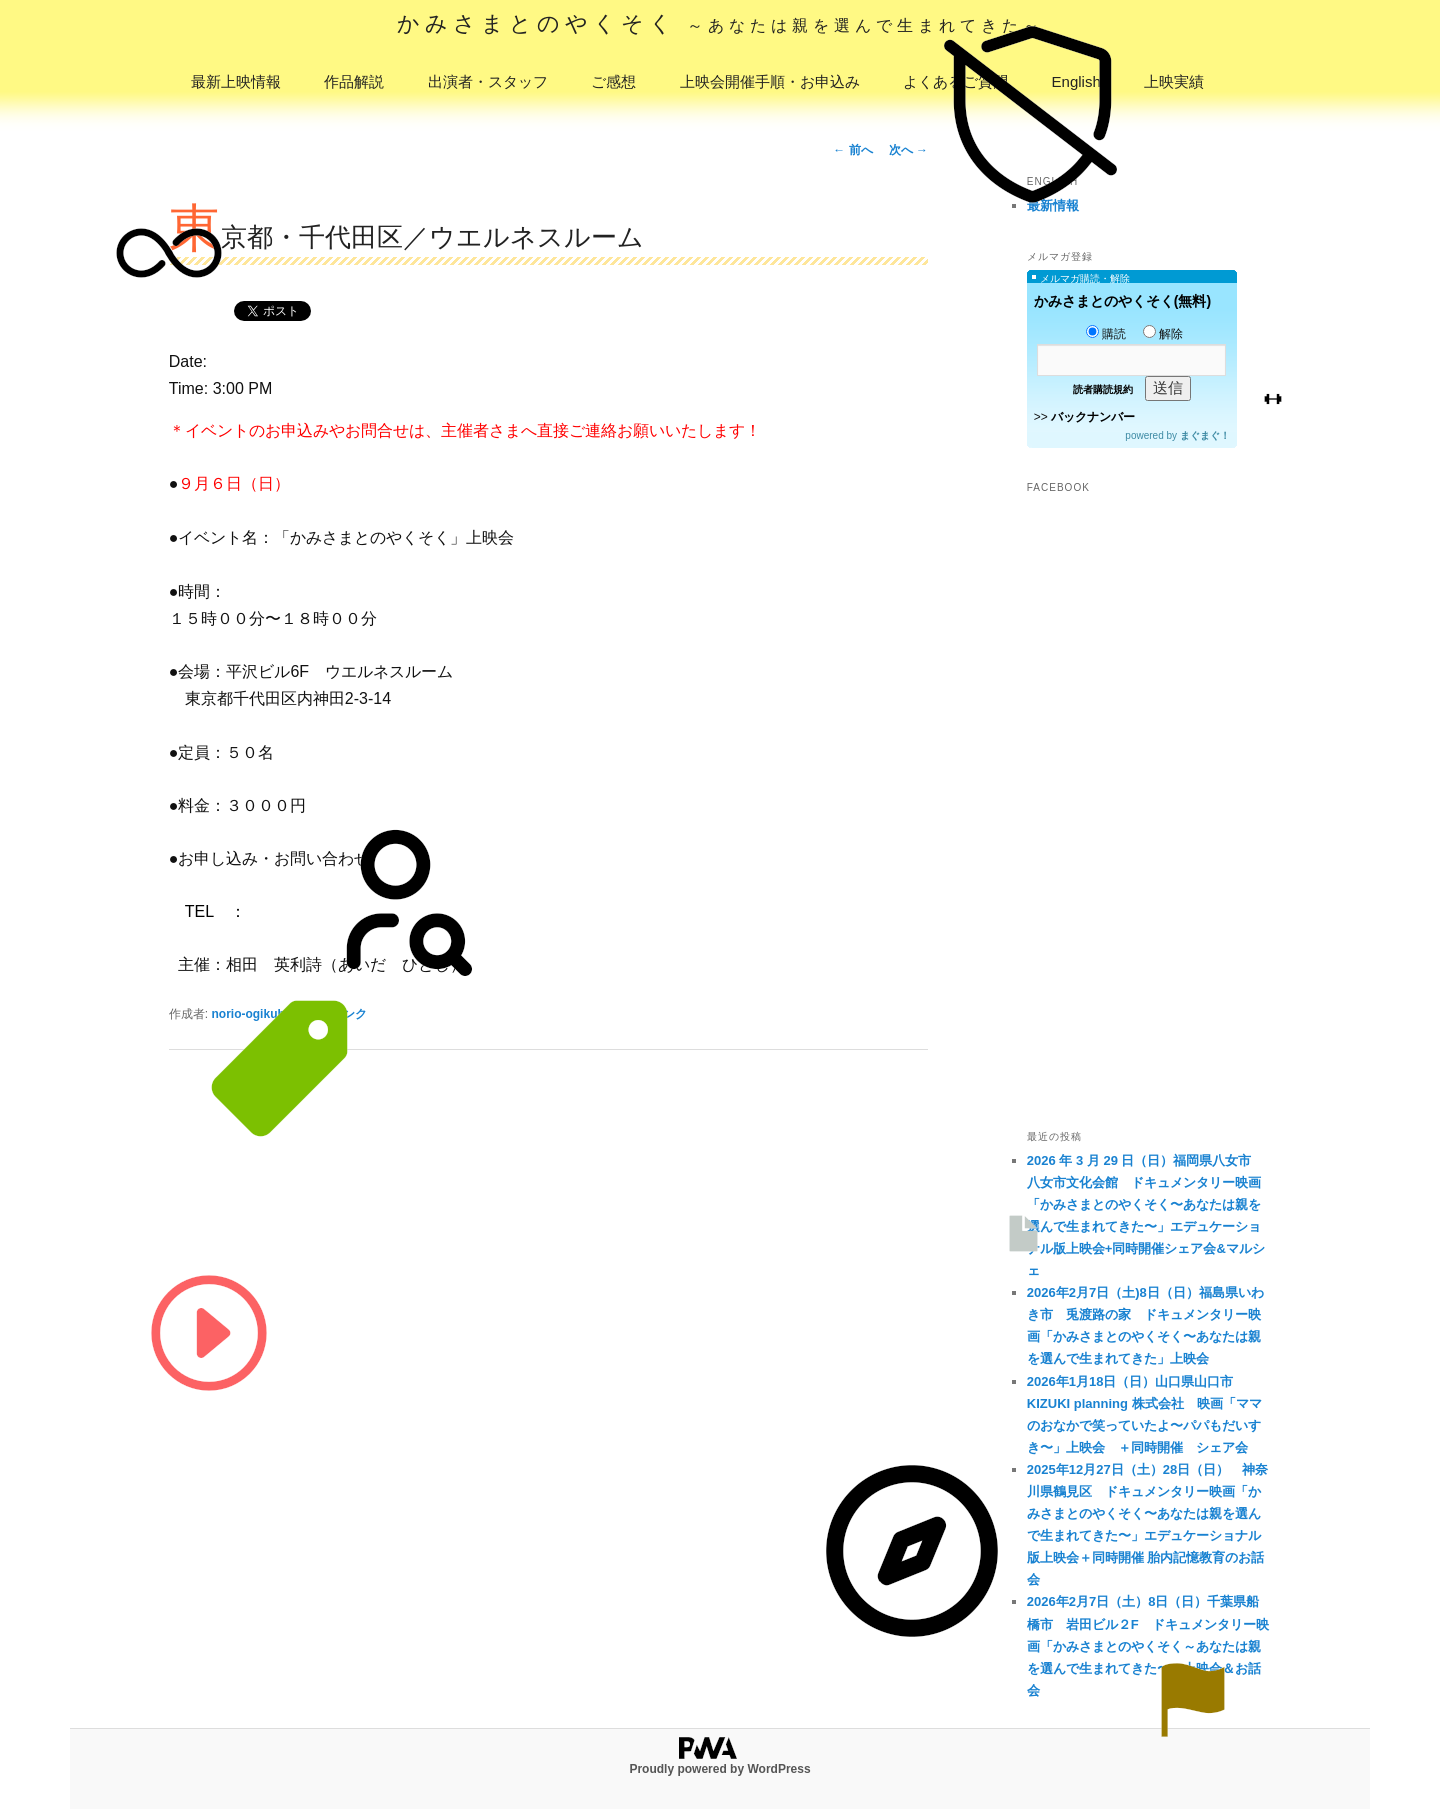 This screenshot has height=1809, width=1440. What do you see at coordinates (708, 1748) in the screenshot?
I see `progressive web app logo` at bounding box center [708, 1748].